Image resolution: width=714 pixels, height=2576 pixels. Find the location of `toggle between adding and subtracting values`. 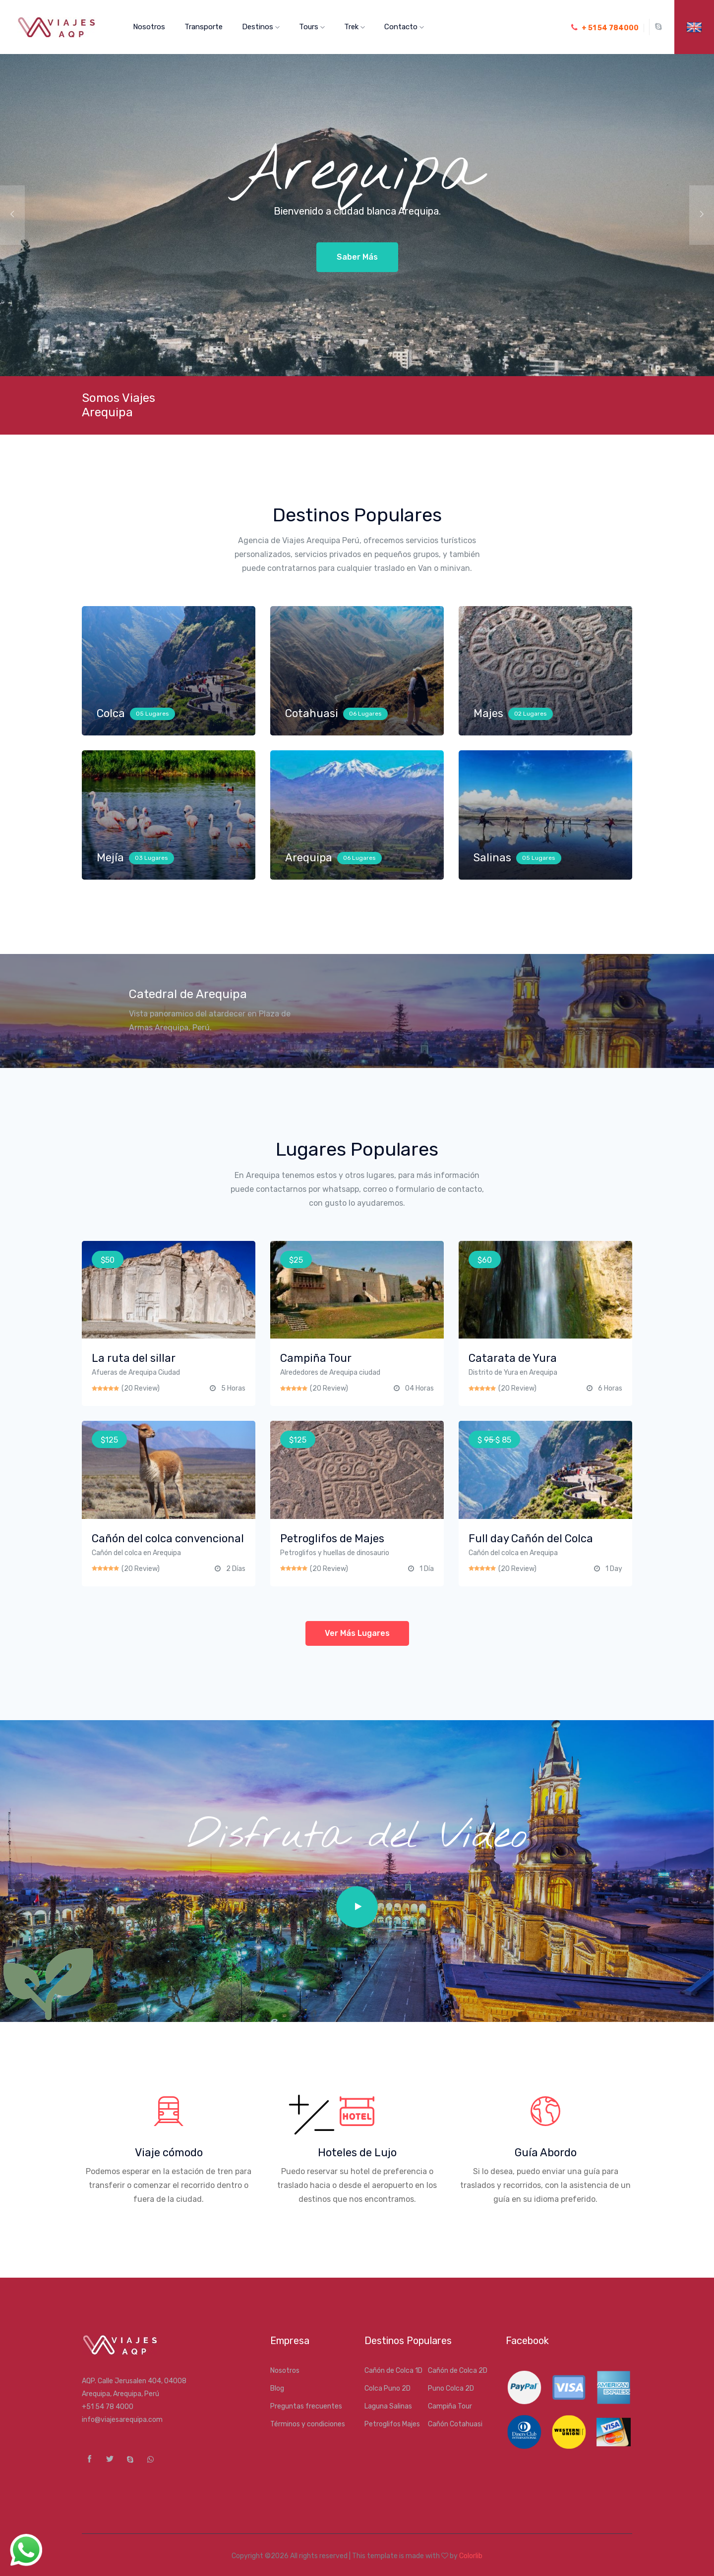

toggle between adding and subtracting values is located at coordinates (311, 2117).